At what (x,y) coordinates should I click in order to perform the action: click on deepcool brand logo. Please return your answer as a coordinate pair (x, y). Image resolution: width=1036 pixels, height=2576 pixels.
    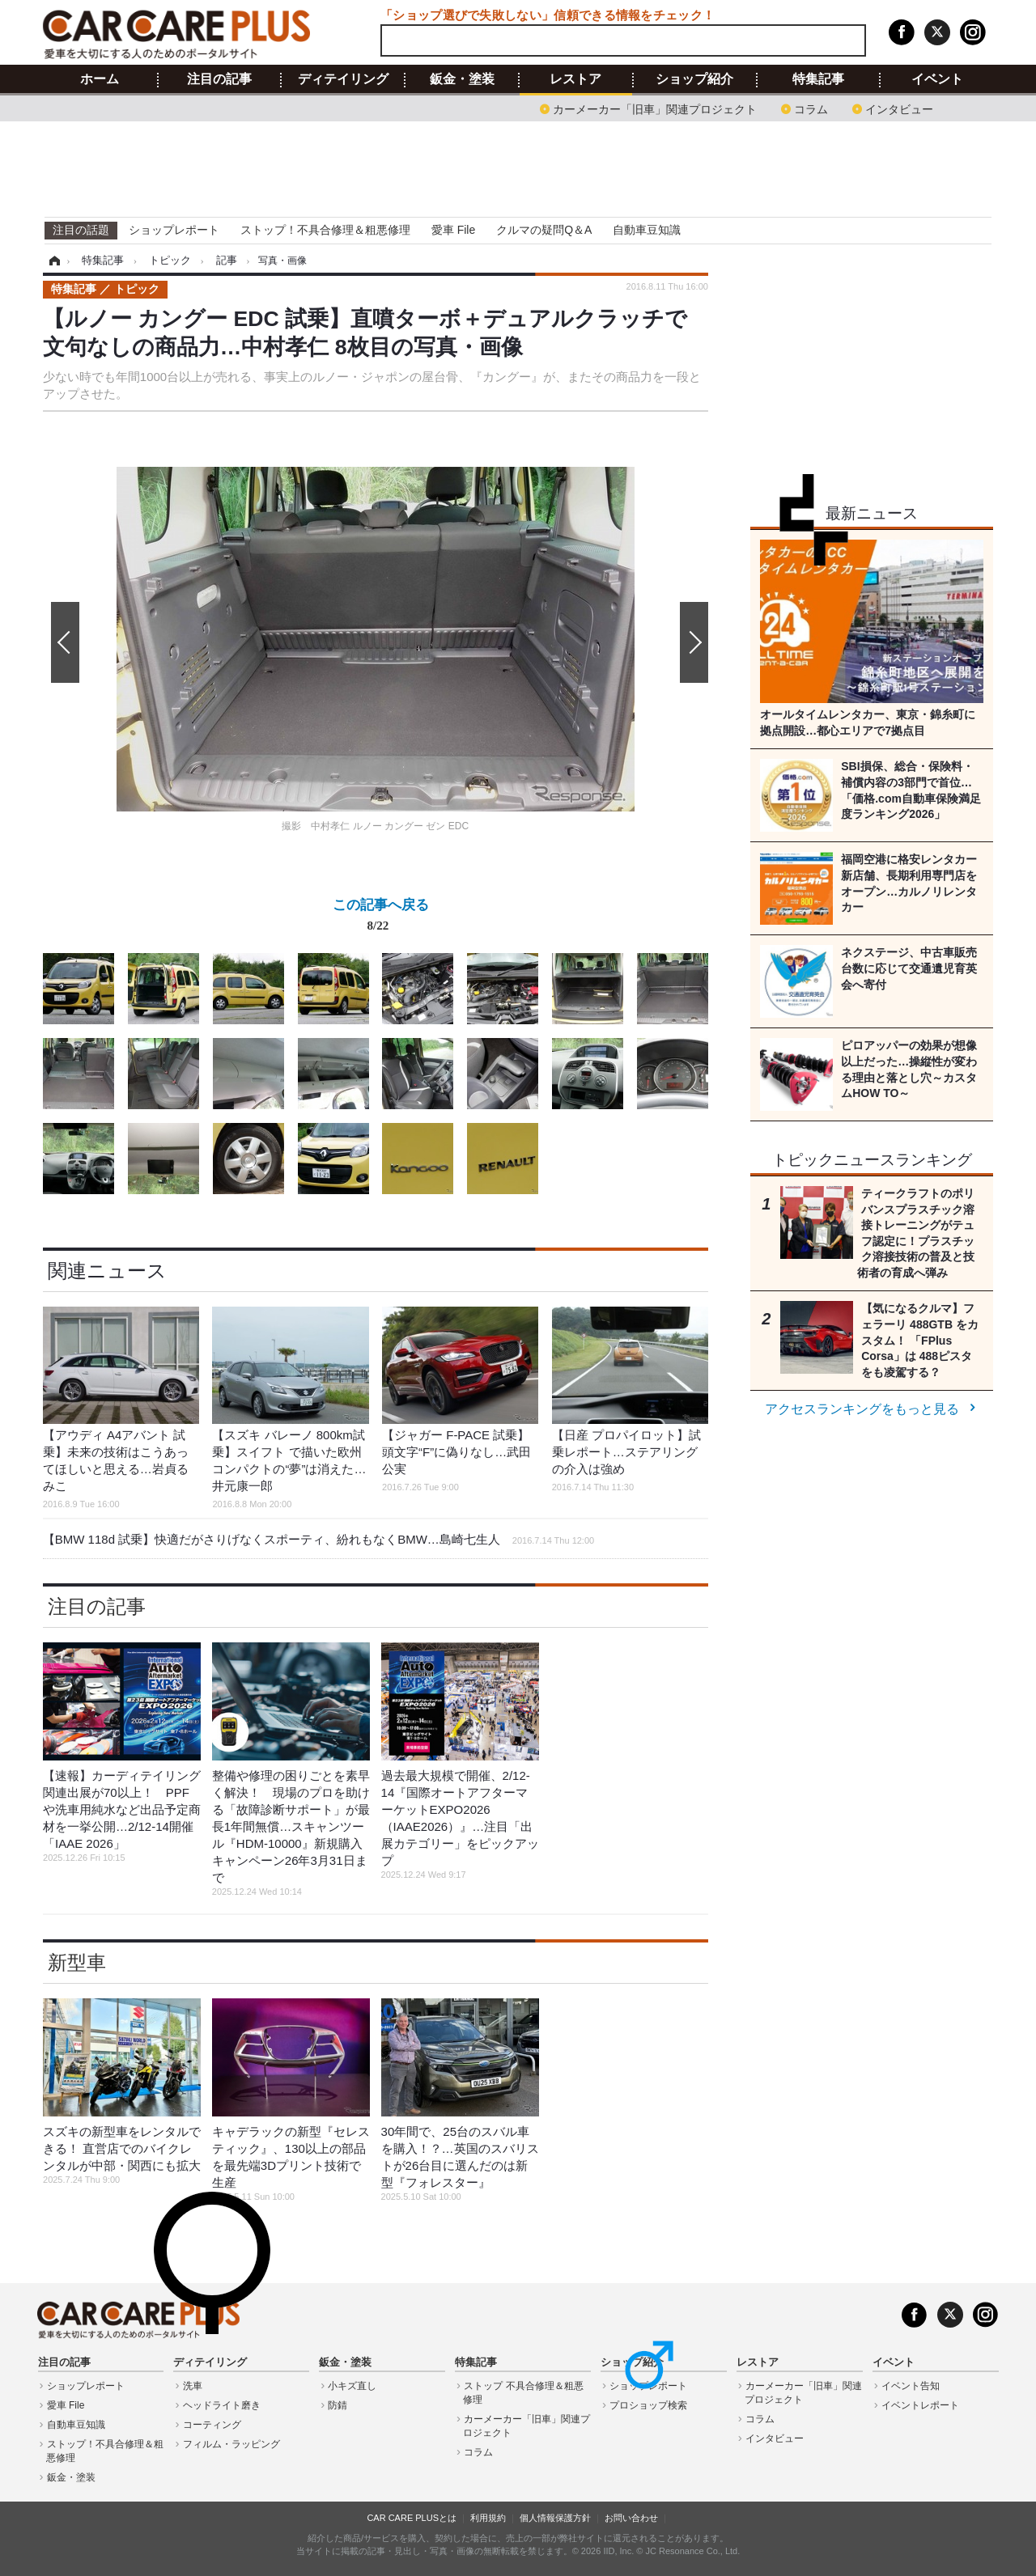
    Looking at the image, I should click on (813, 519).